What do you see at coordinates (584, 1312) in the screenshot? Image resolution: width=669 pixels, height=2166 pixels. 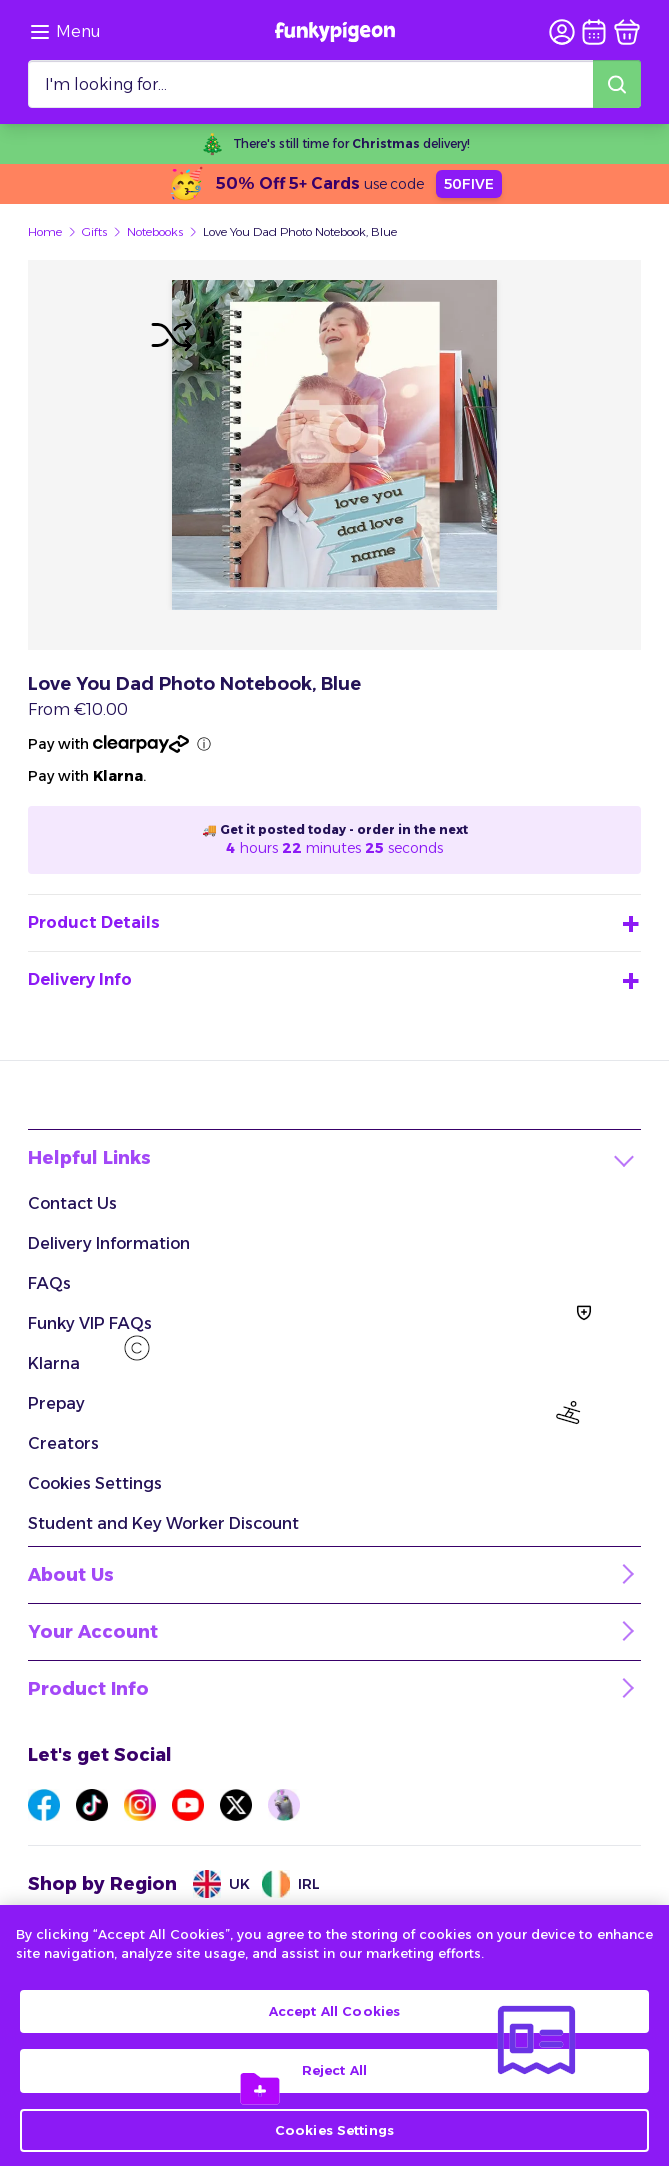 I see `add new security protection` at bounding box center [584, 1312].